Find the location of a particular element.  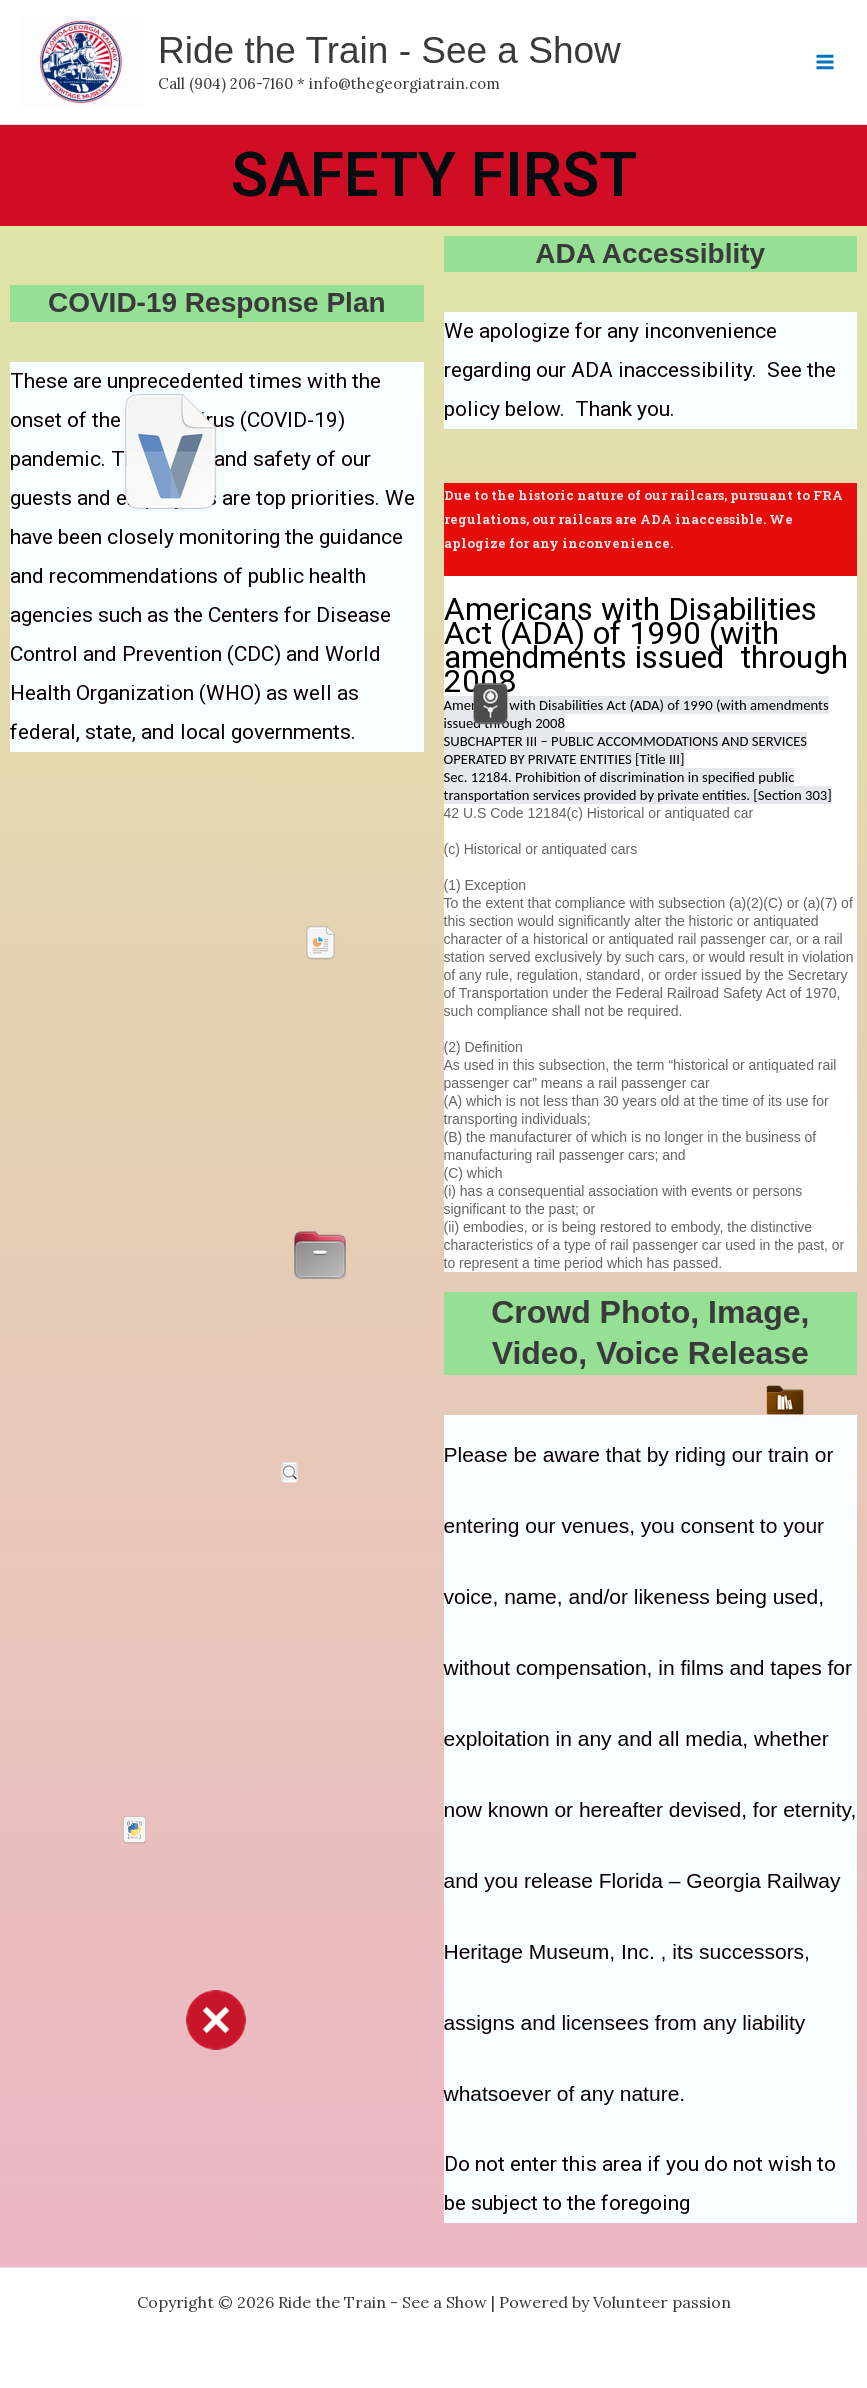

open your calibre ebook library folder is located at coordinates (785, 1401).